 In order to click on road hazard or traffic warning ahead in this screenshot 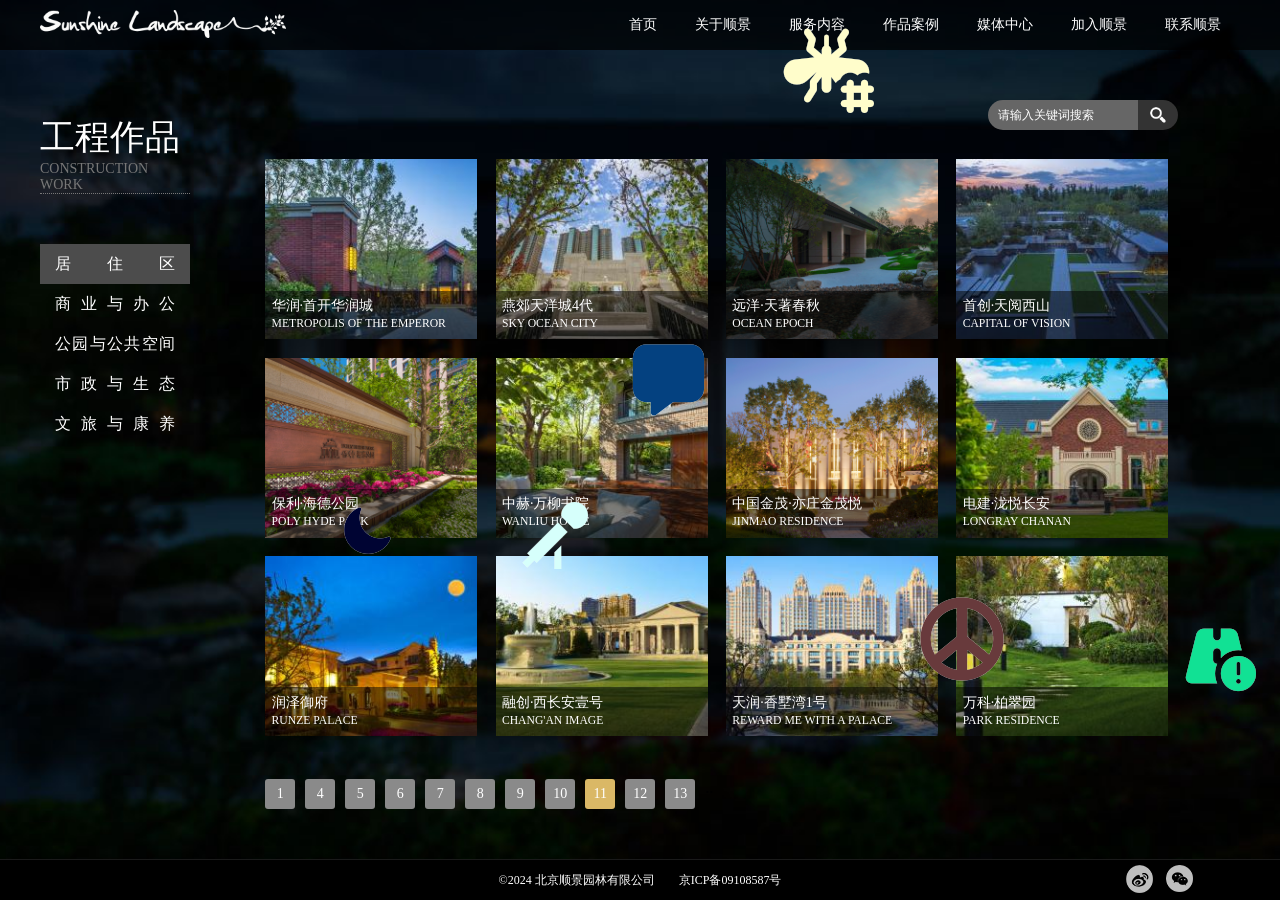, I will do `click(1217, 656)`.